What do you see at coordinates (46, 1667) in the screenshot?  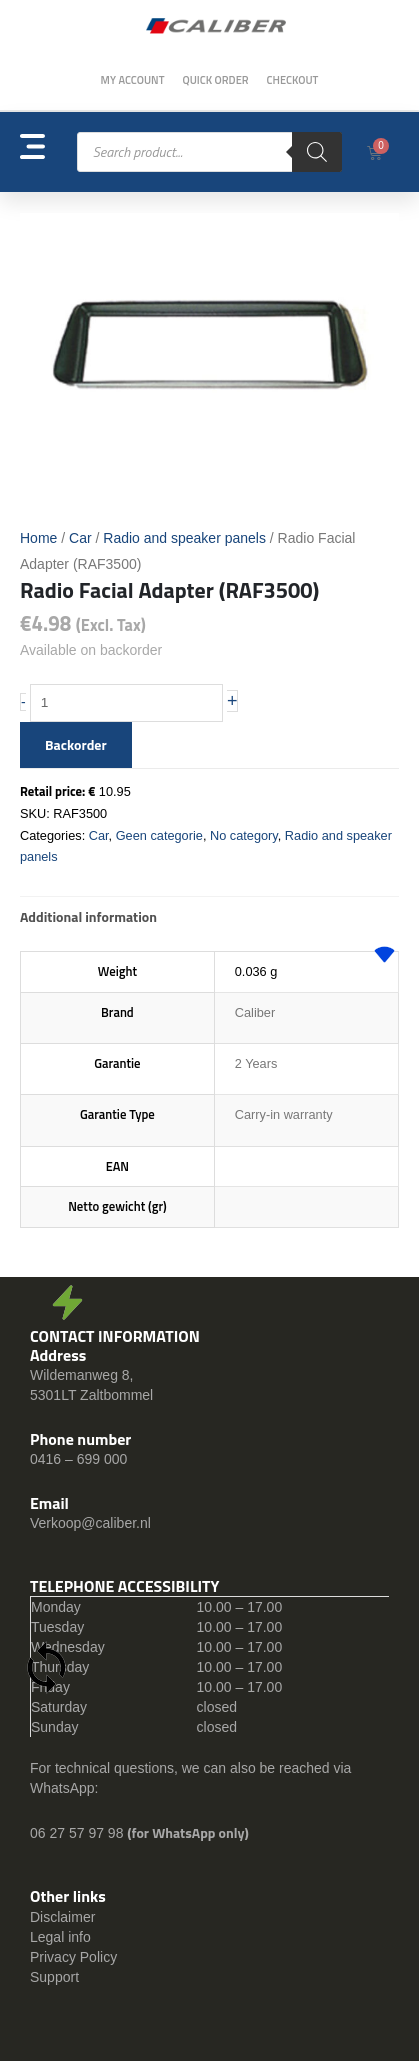 I see `sync data with server or cloud` at bounding box center [46, 1667].